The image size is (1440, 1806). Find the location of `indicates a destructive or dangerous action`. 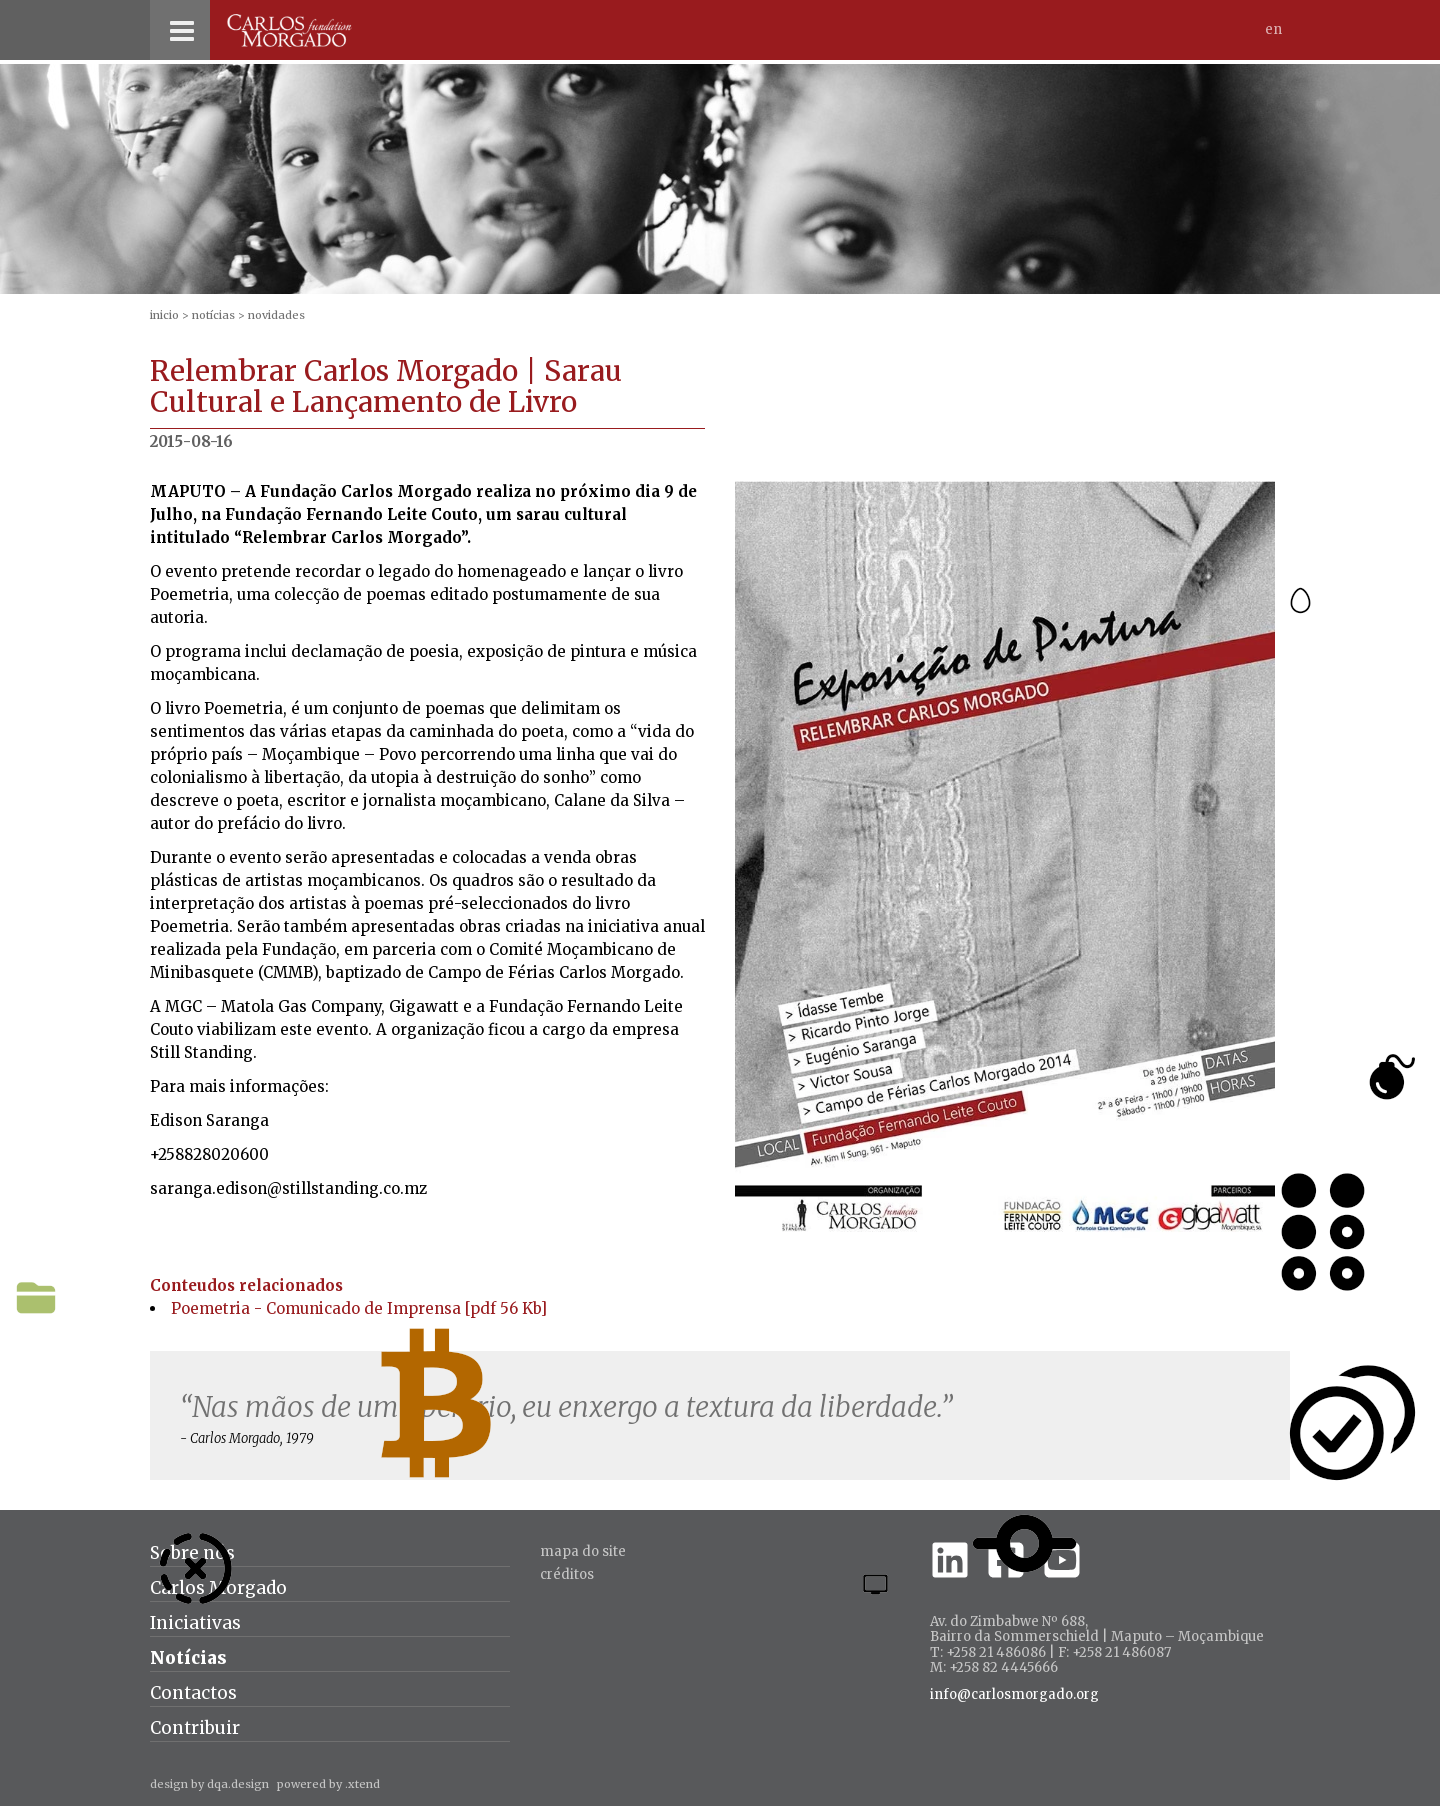

indicates a destructive or dangerous action is located at coordinates (1390, 1076).